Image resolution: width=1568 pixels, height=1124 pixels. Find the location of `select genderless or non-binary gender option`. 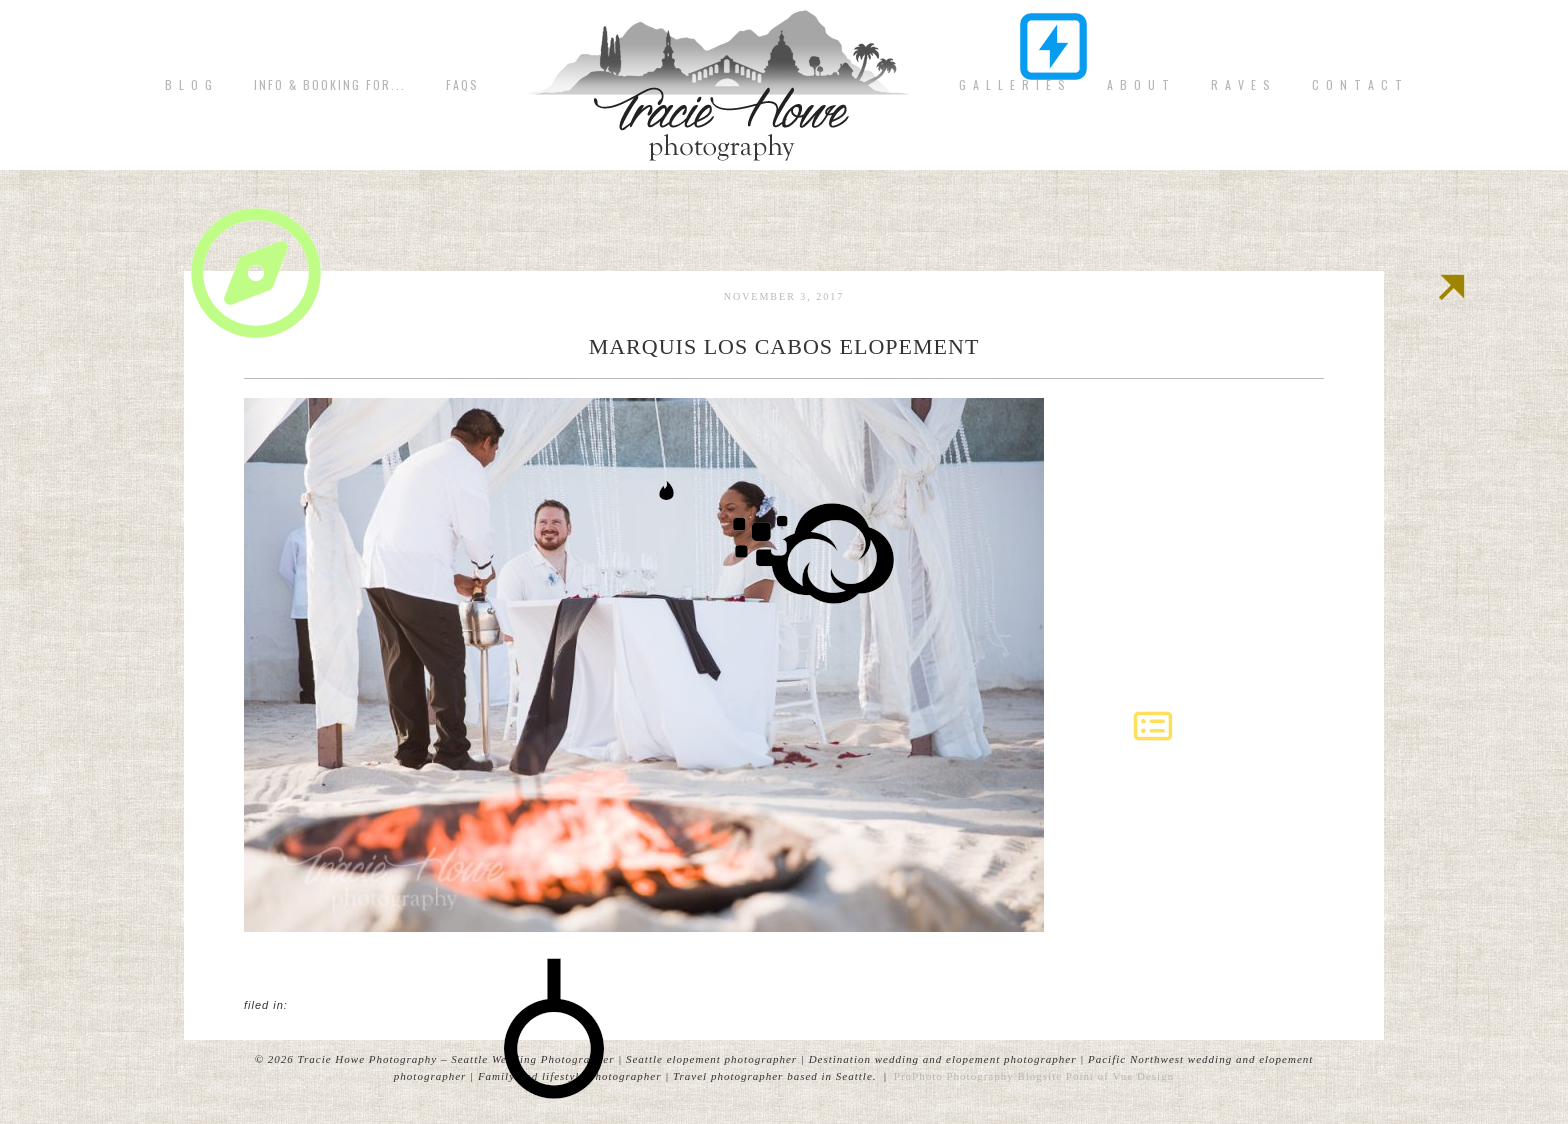

select genderless or non-binary gender option is located at coordinates (554, 1032).